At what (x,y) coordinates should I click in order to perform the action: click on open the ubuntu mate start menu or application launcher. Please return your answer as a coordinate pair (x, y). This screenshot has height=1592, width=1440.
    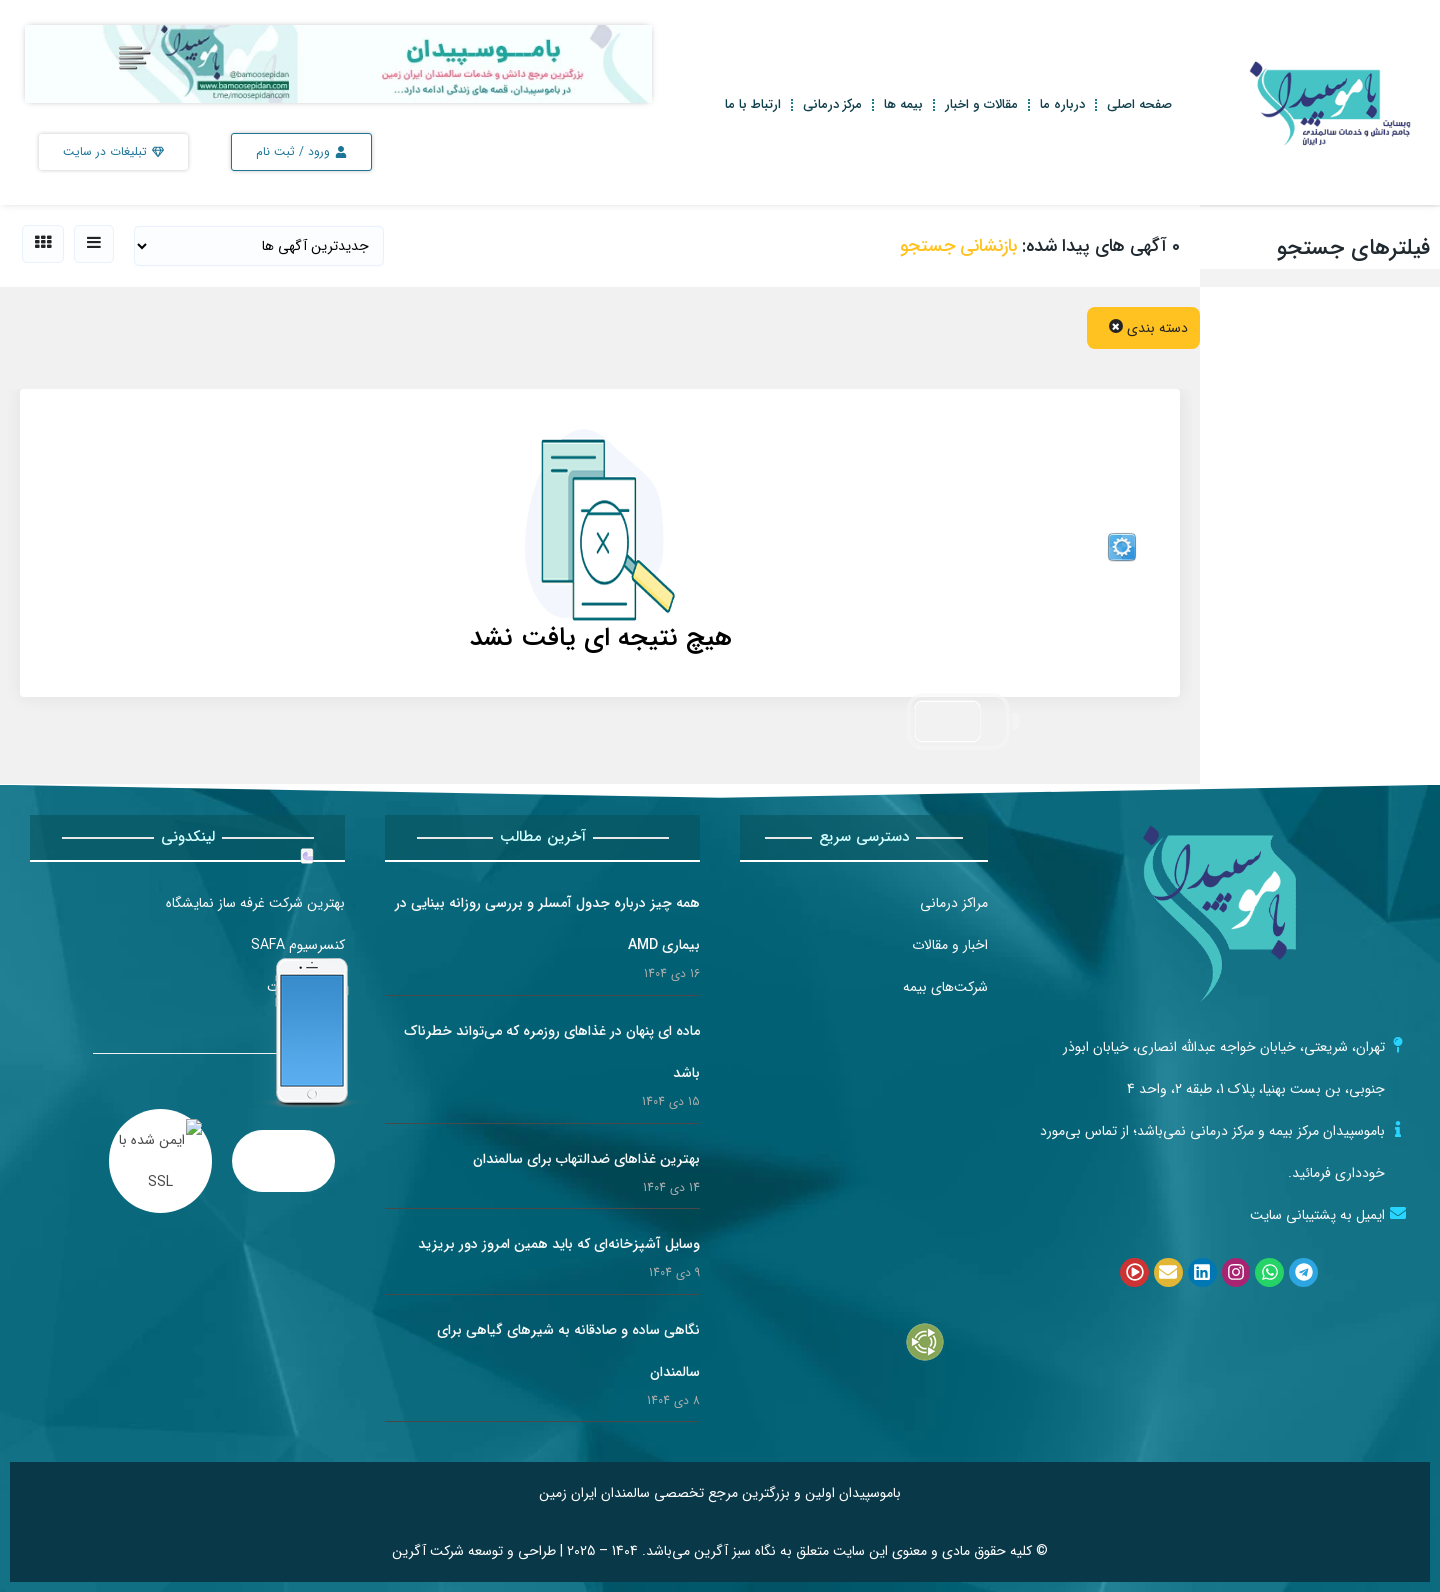
    Looking at the image, I should click on (925, 1342).